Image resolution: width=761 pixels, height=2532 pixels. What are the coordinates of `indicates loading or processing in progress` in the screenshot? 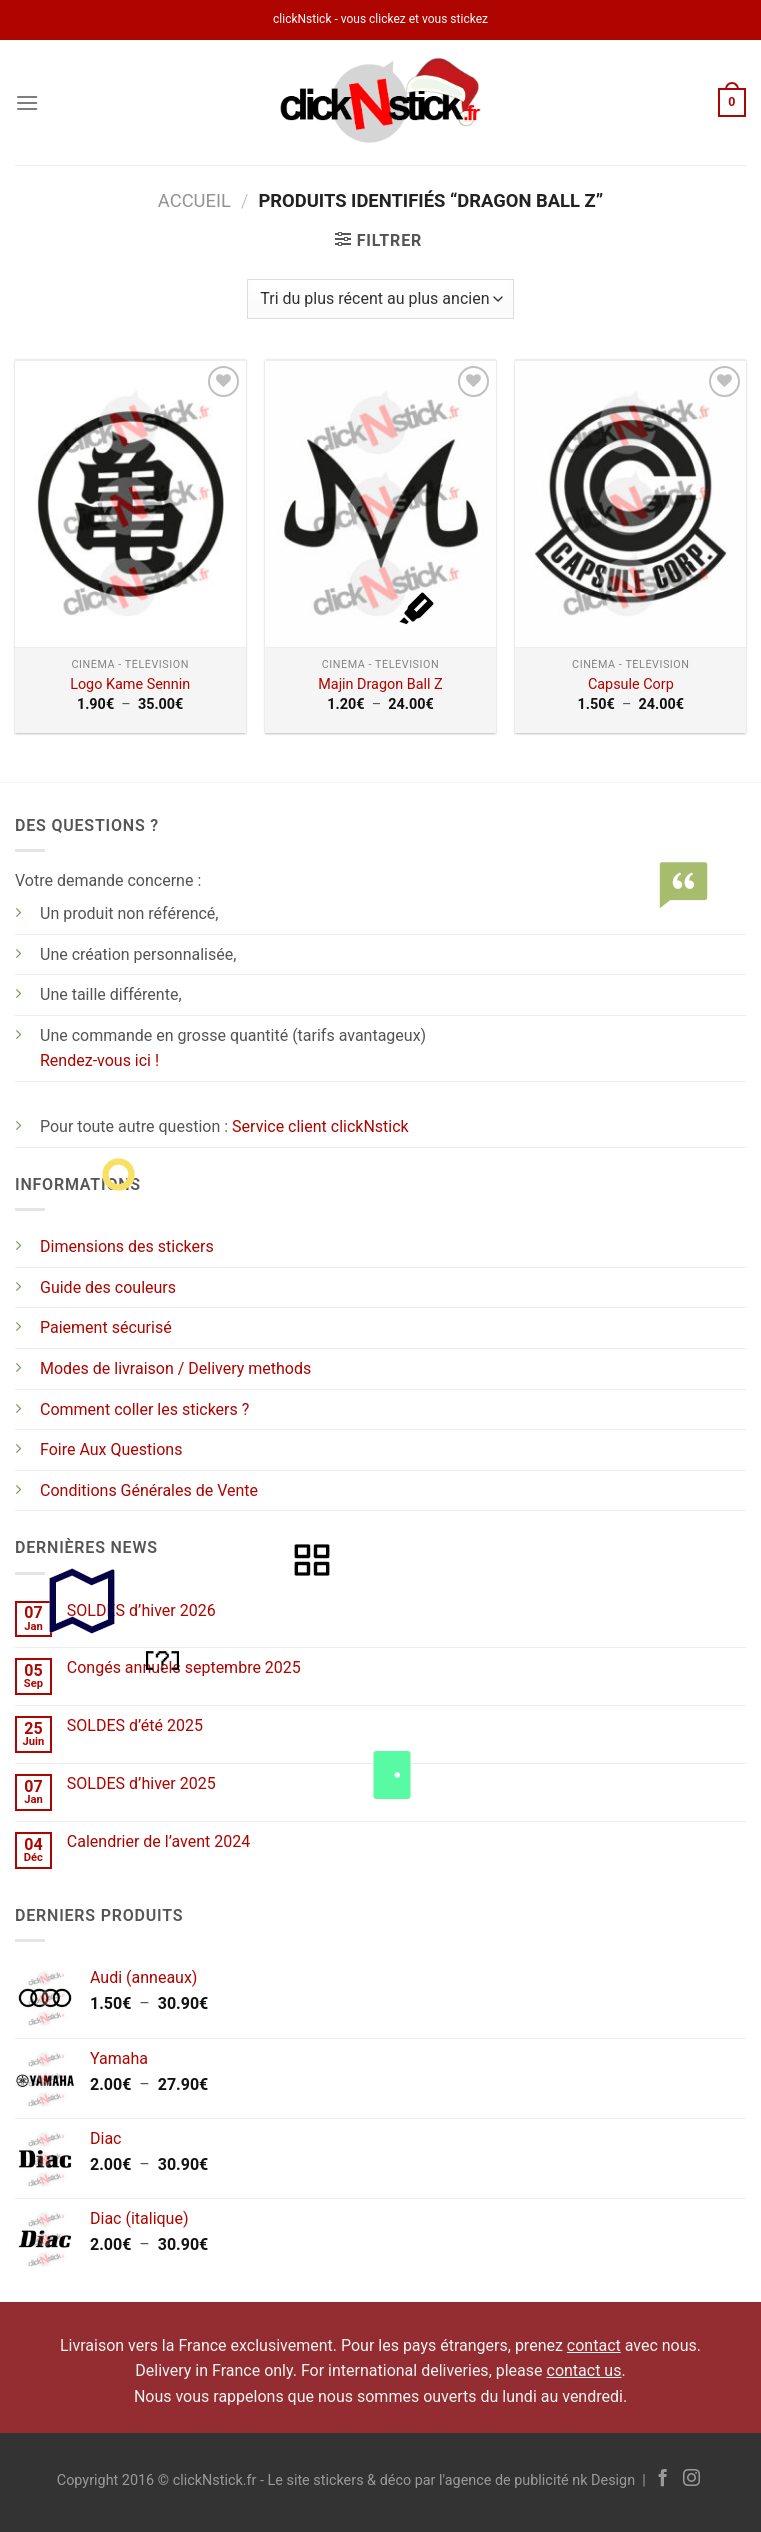 It's located at (118, 1174).